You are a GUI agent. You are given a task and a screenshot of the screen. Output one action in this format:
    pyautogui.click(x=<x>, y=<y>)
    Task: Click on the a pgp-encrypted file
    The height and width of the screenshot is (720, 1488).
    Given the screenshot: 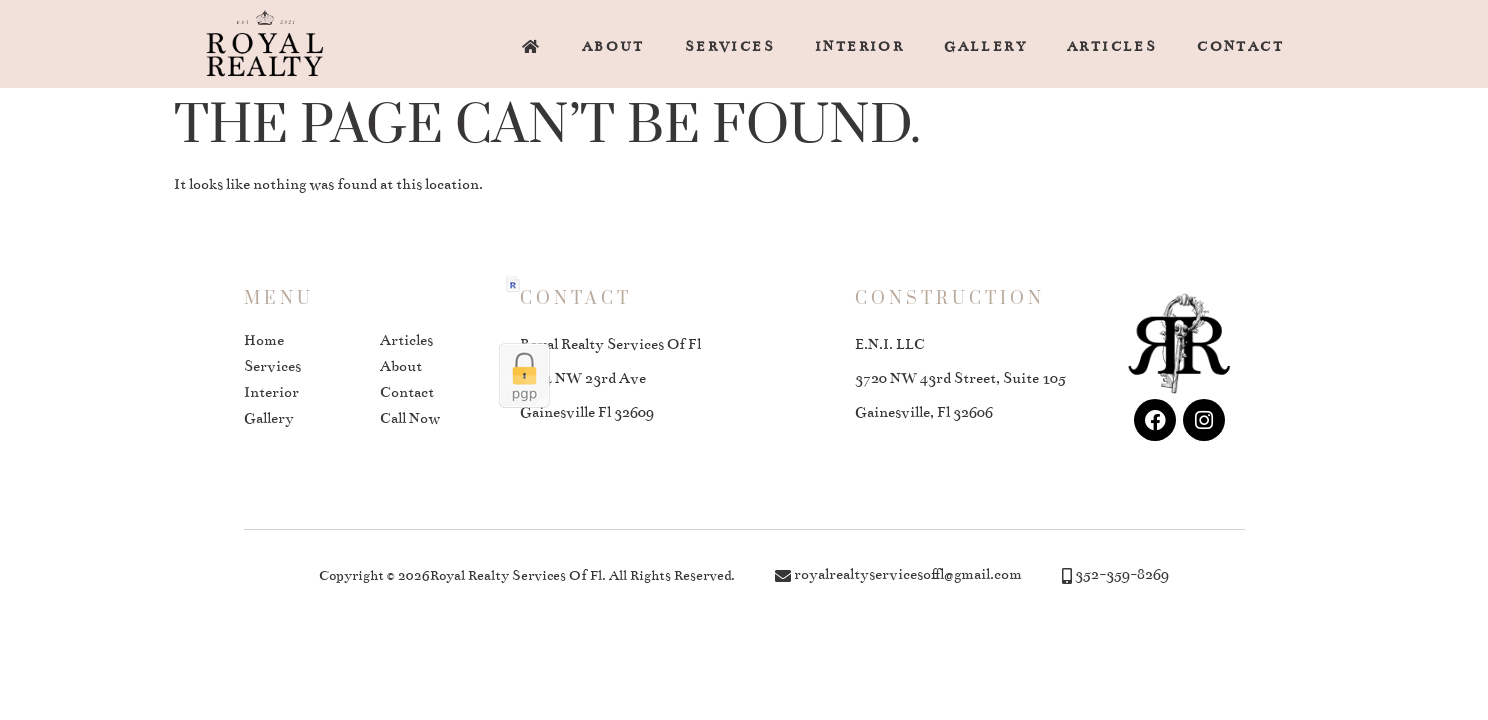 What is the action you would take?
    pyautogui.click(x=524, y=375)
    